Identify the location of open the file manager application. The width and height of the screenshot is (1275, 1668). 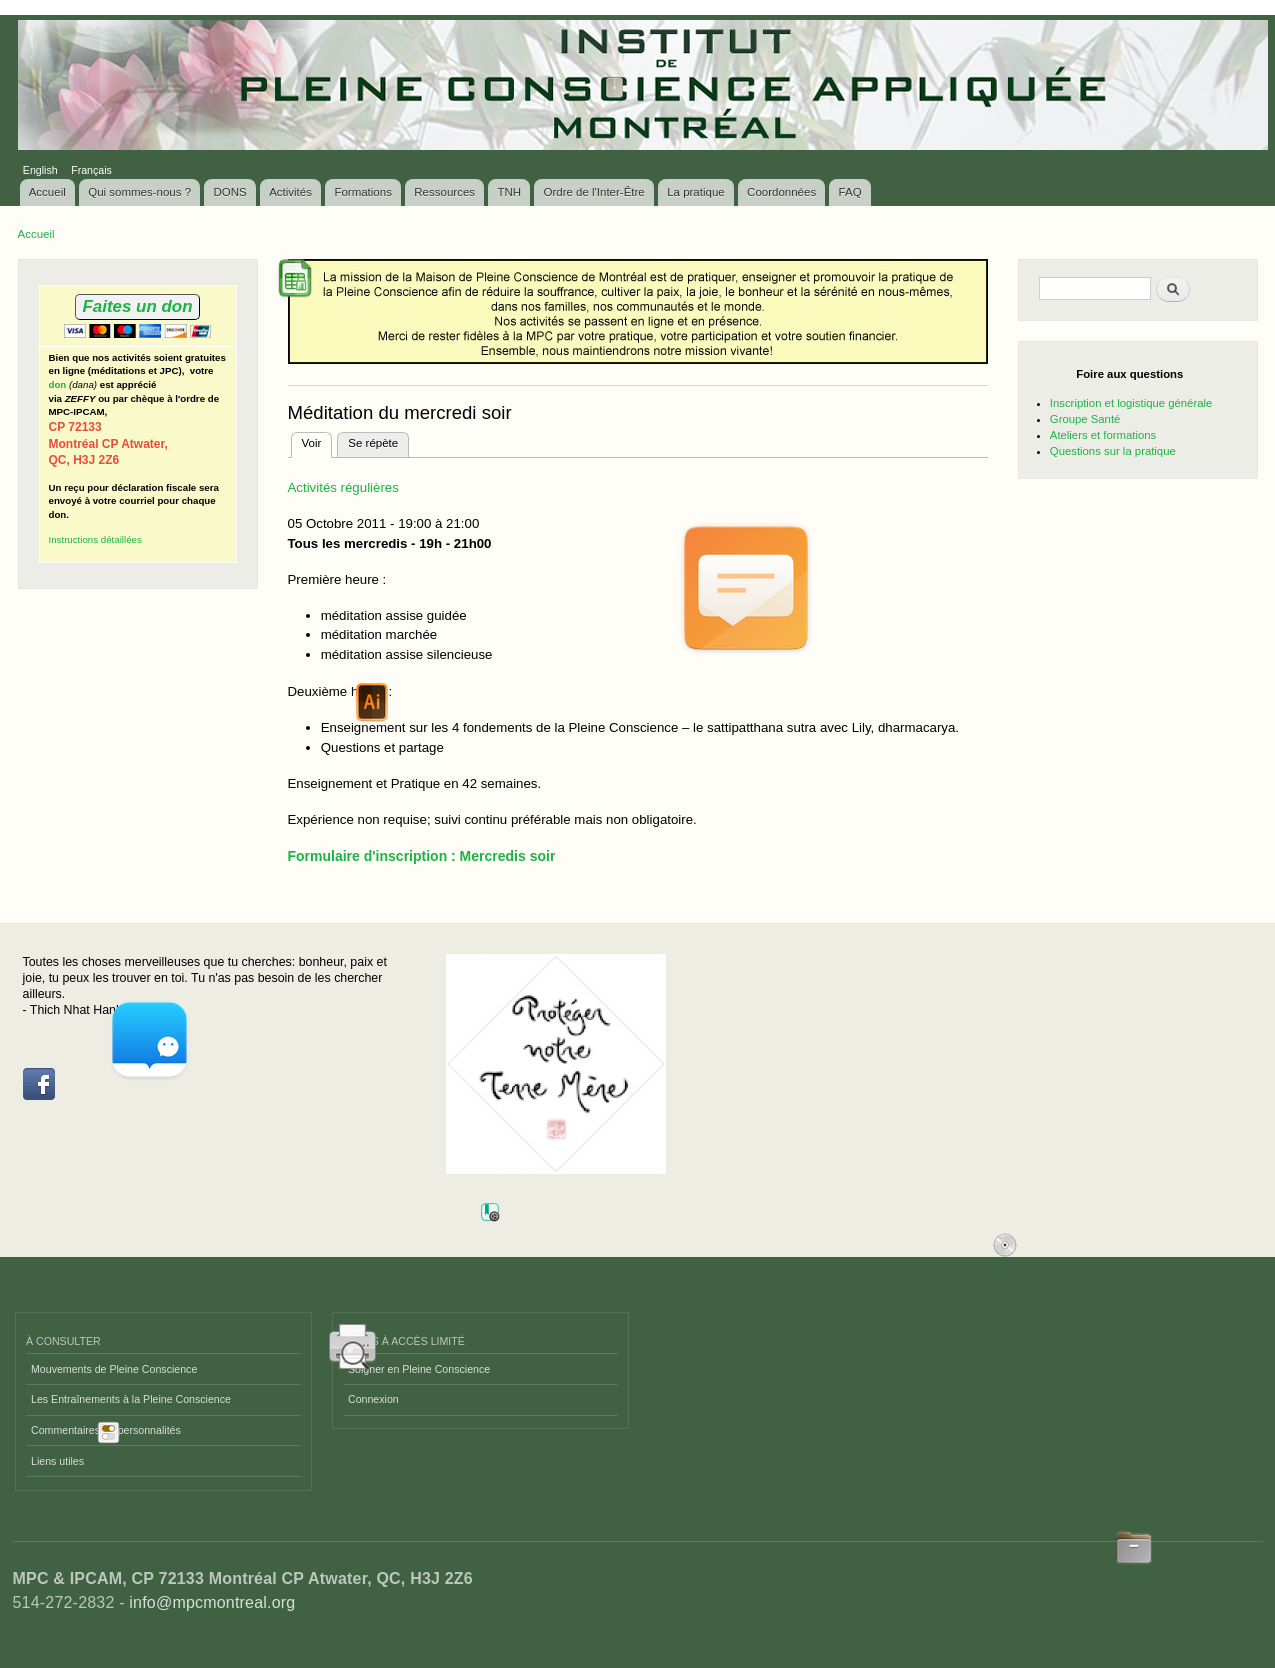
(1134, 1547).